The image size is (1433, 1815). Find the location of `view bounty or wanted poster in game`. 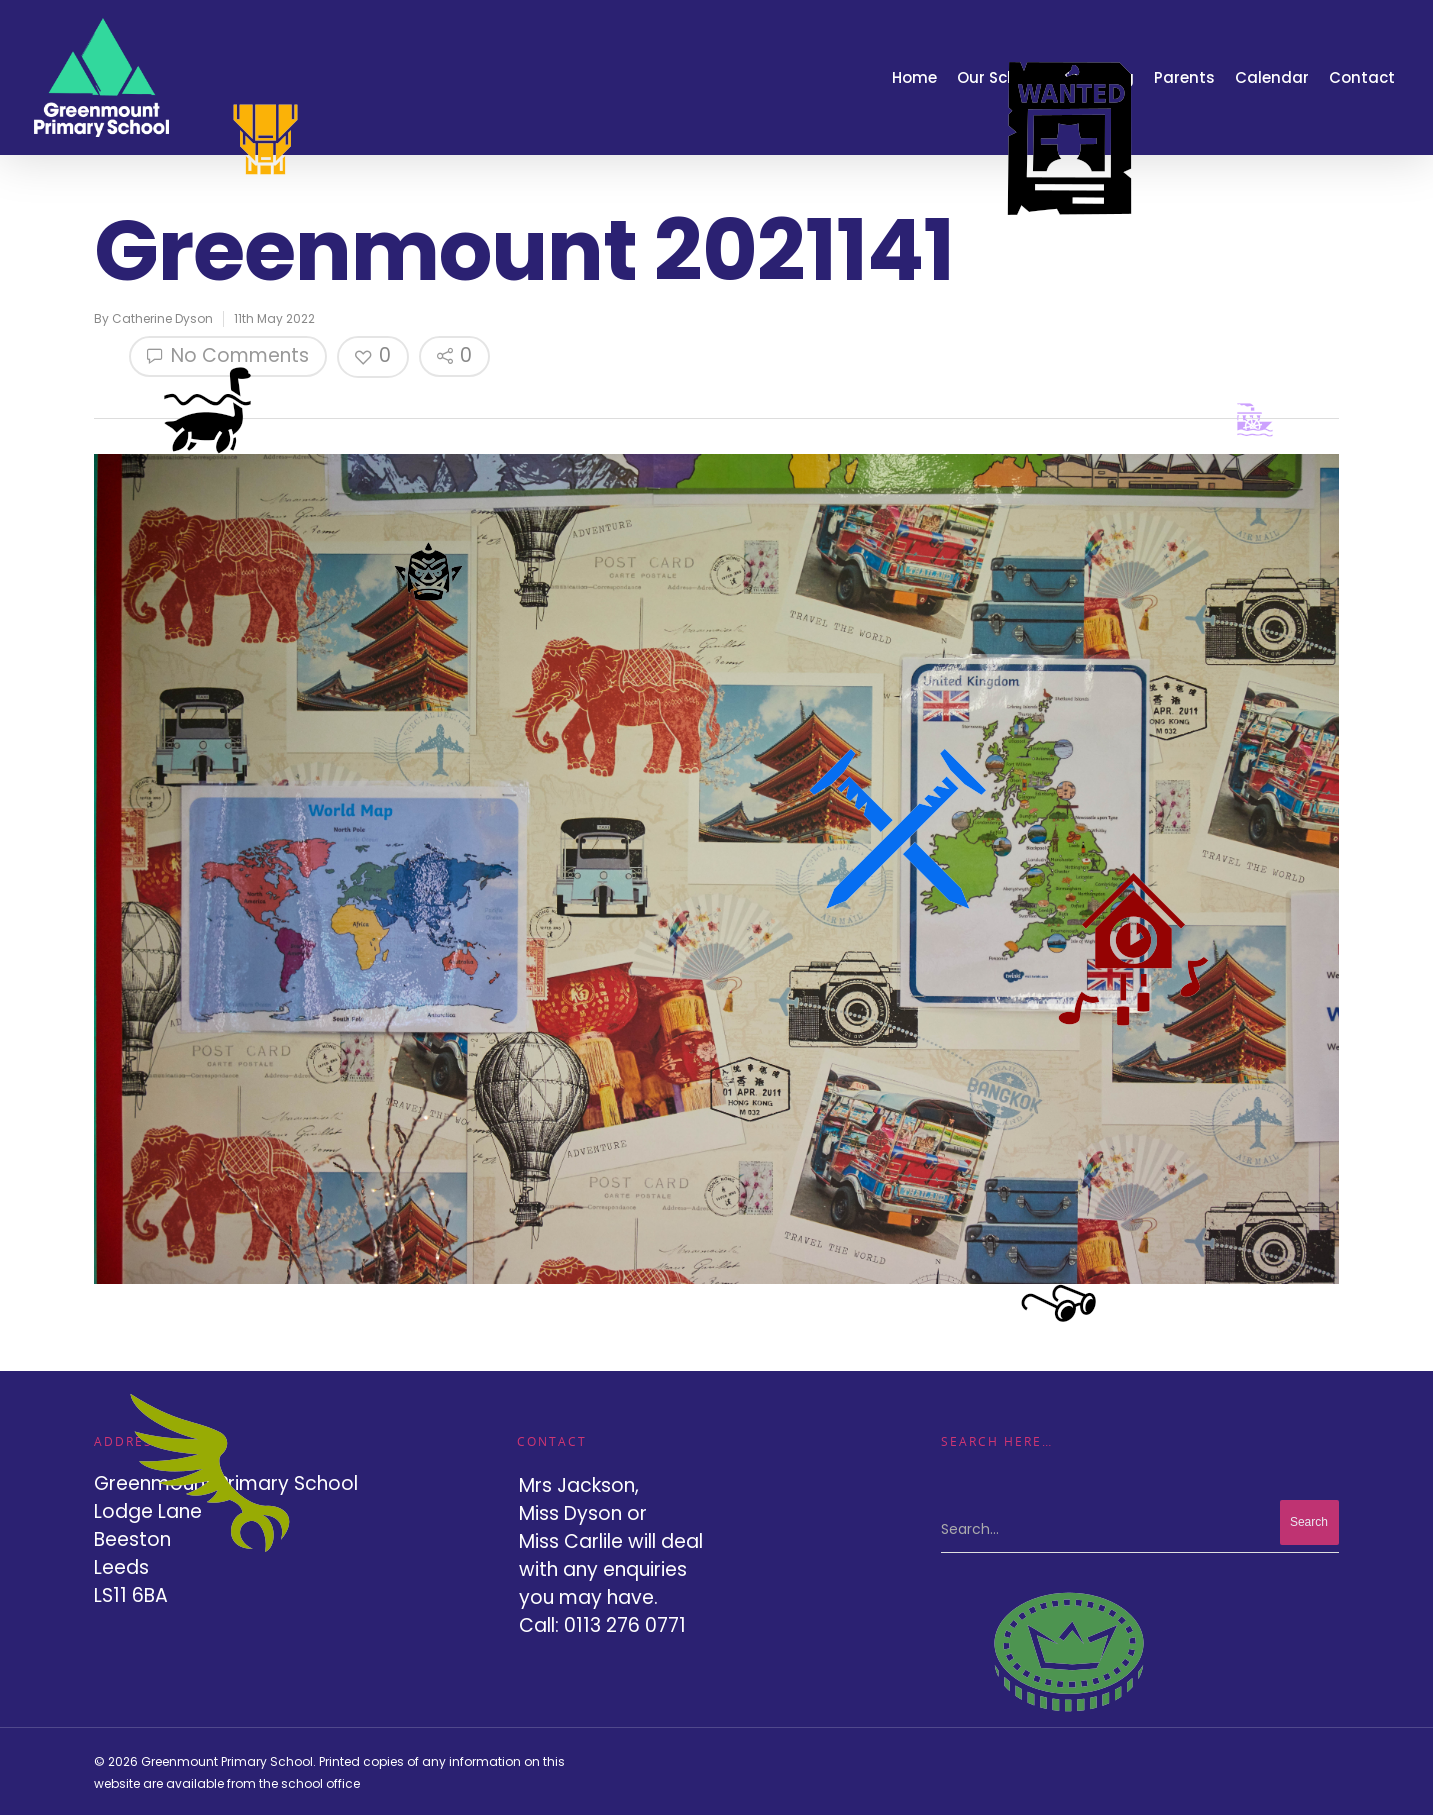

view bounty or wanted poster in game is located at coordinates (1069, 138).